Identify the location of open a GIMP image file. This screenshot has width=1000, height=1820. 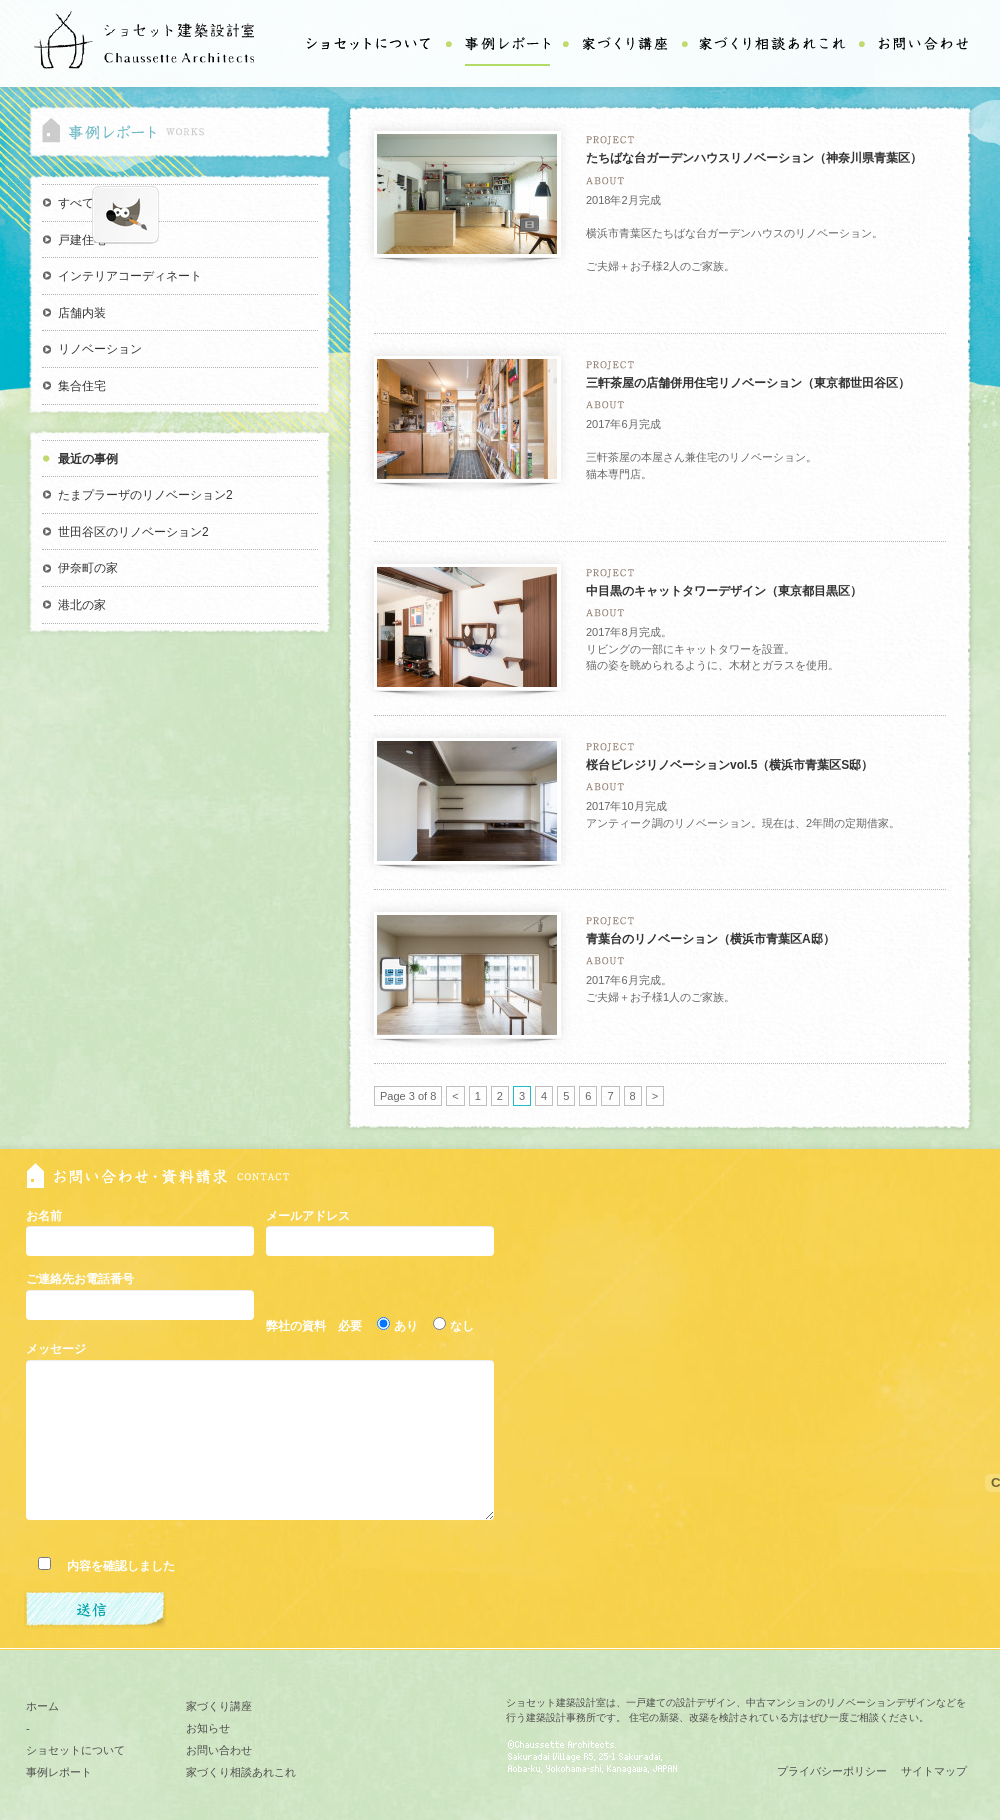
(125, 212).